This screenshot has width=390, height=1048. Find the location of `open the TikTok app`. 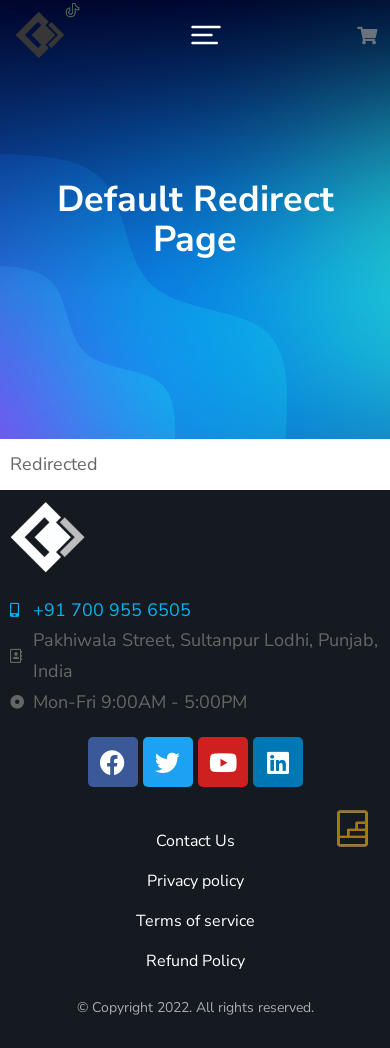

open the TikTok app is located at coordinates (72, 10).